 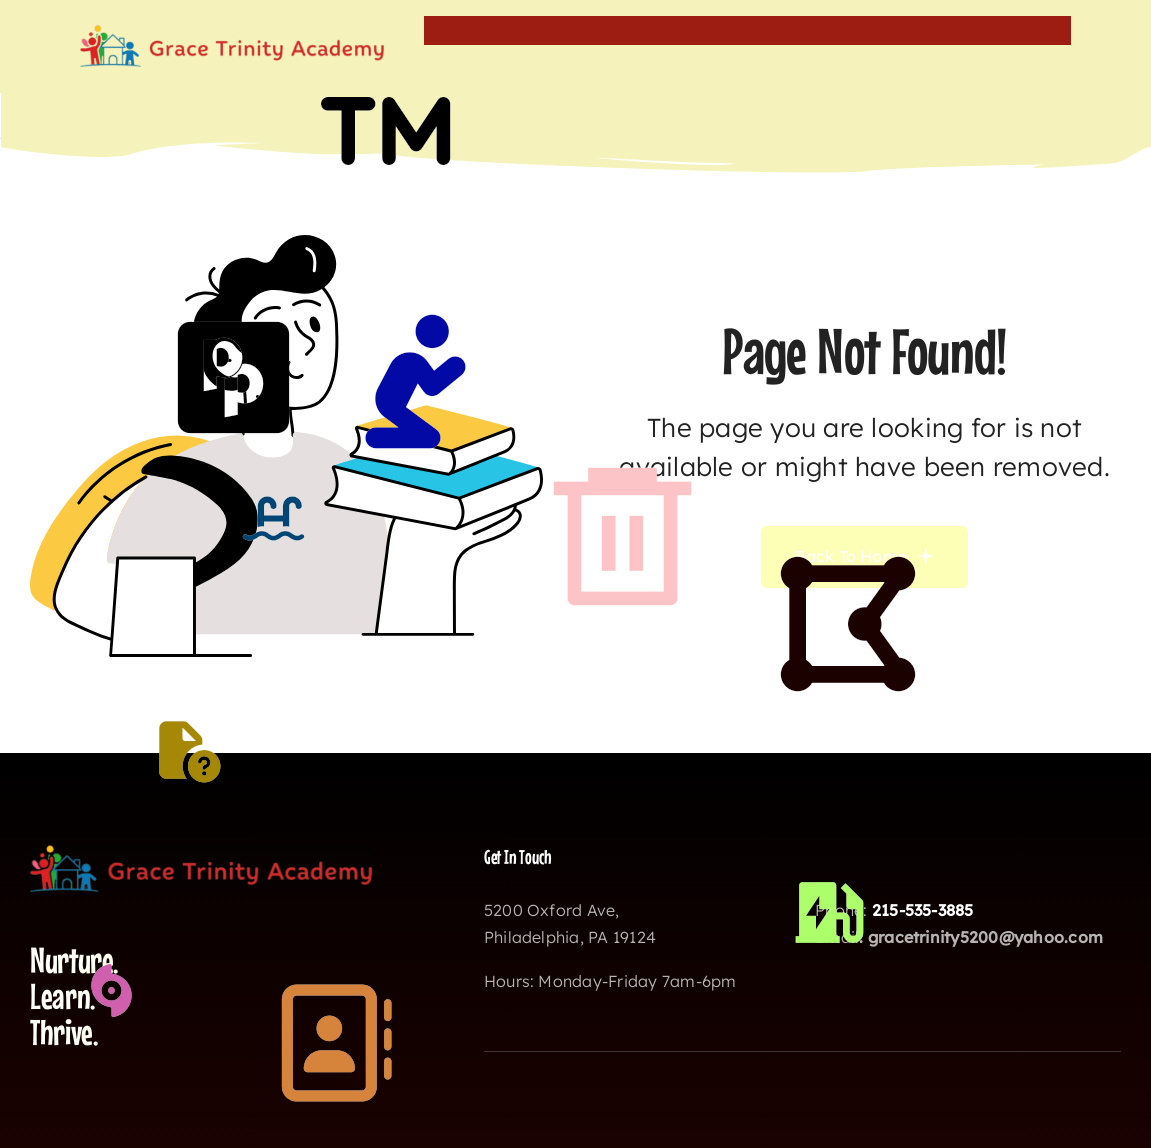 What do you see at coordinates (333, 1043) in the screenshot?
I see `open your contacts list` at bounding box center [333, 1043].